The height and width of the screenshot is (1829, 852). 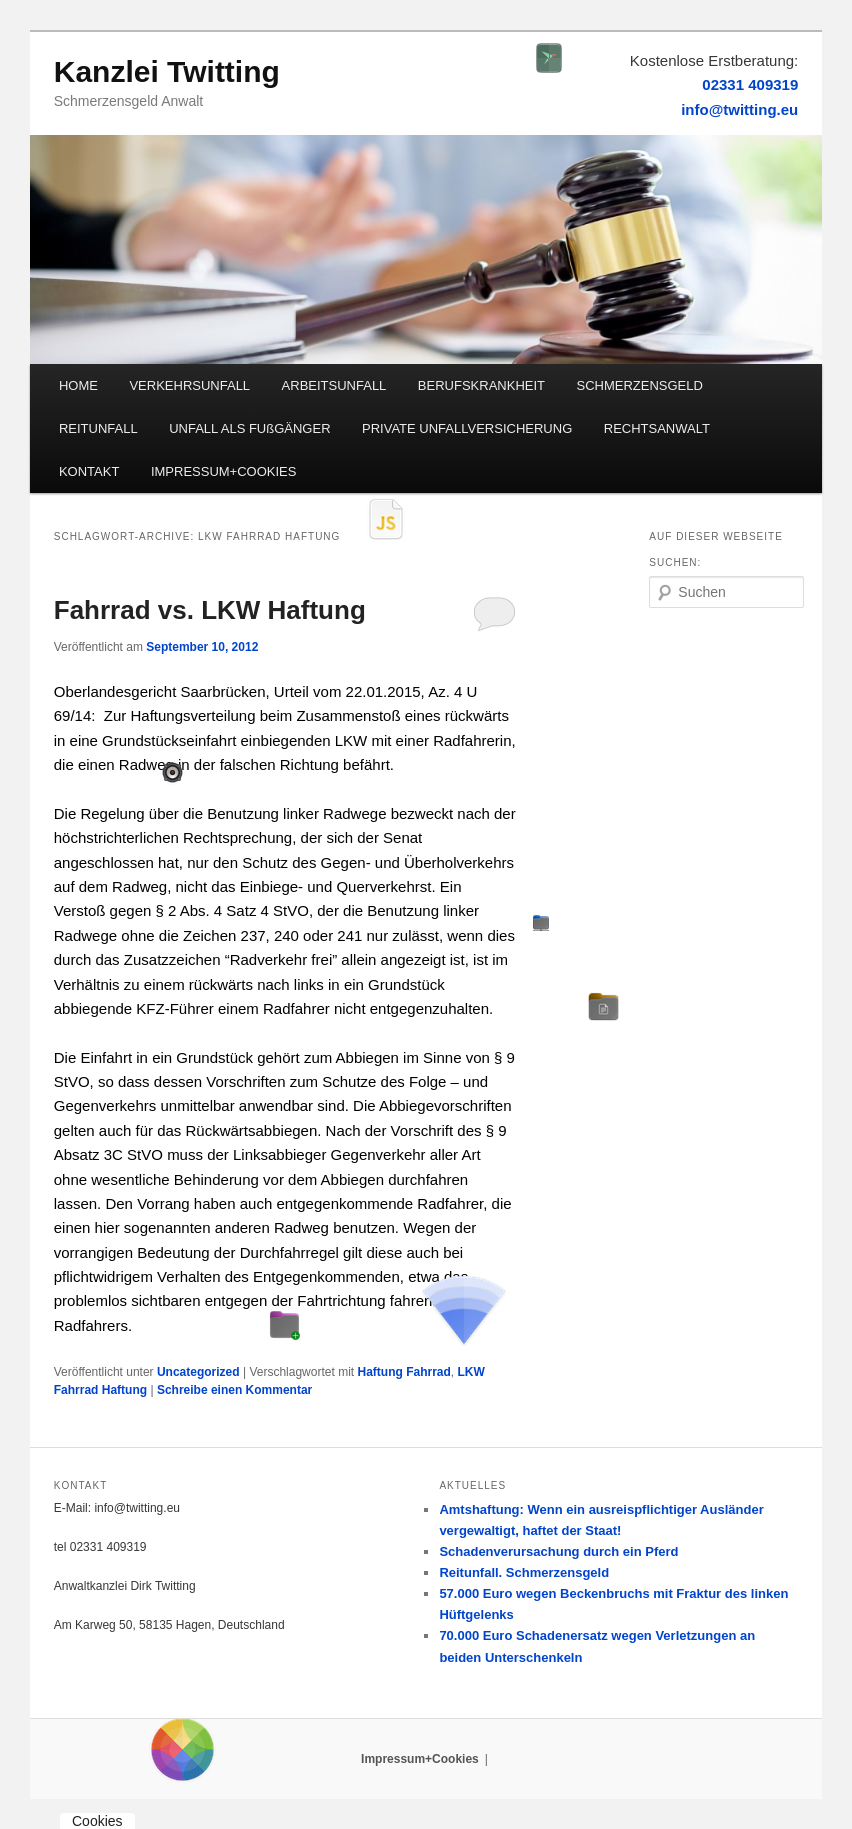 What do you see at coordinates (464, 1310) in the screenshot?
I see `indicates active wireless network connection` at bounding box center [464, 1310].